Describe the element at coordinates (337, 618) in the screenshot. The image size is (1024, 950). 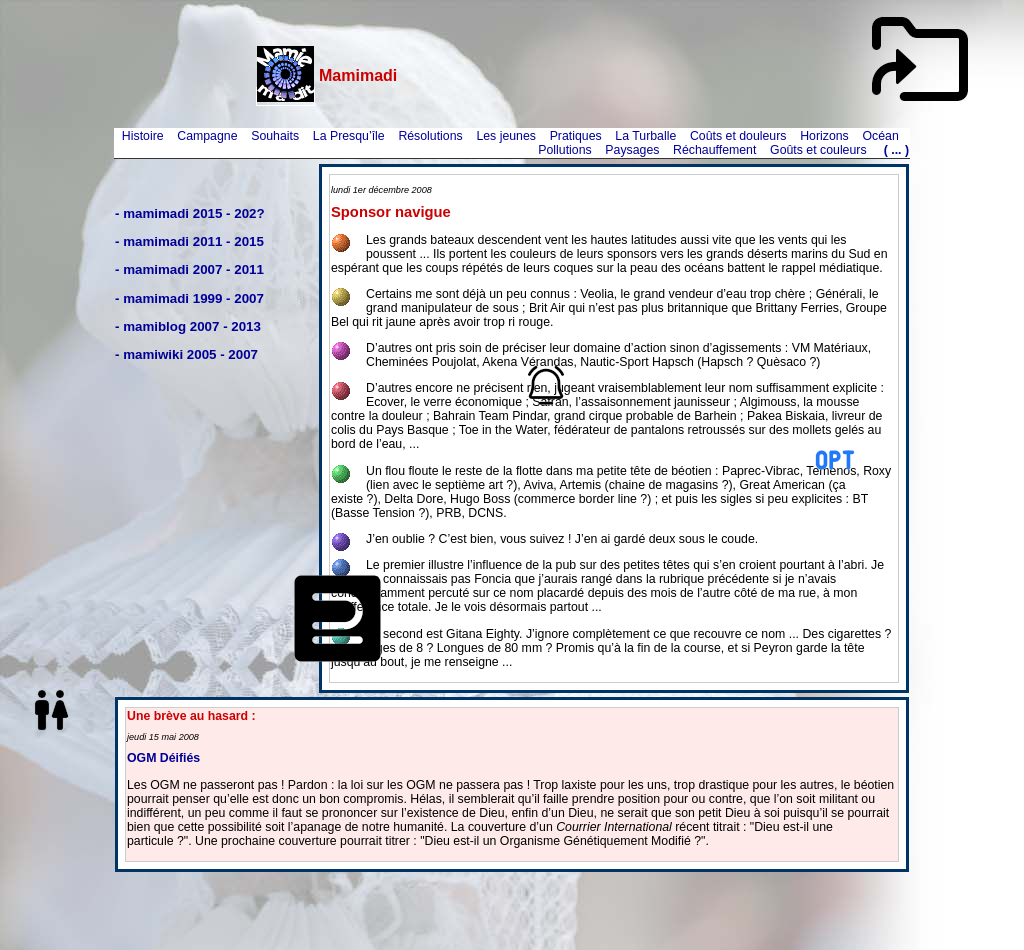
I see `indicates a superset relationship in mathematical notation` at that location.